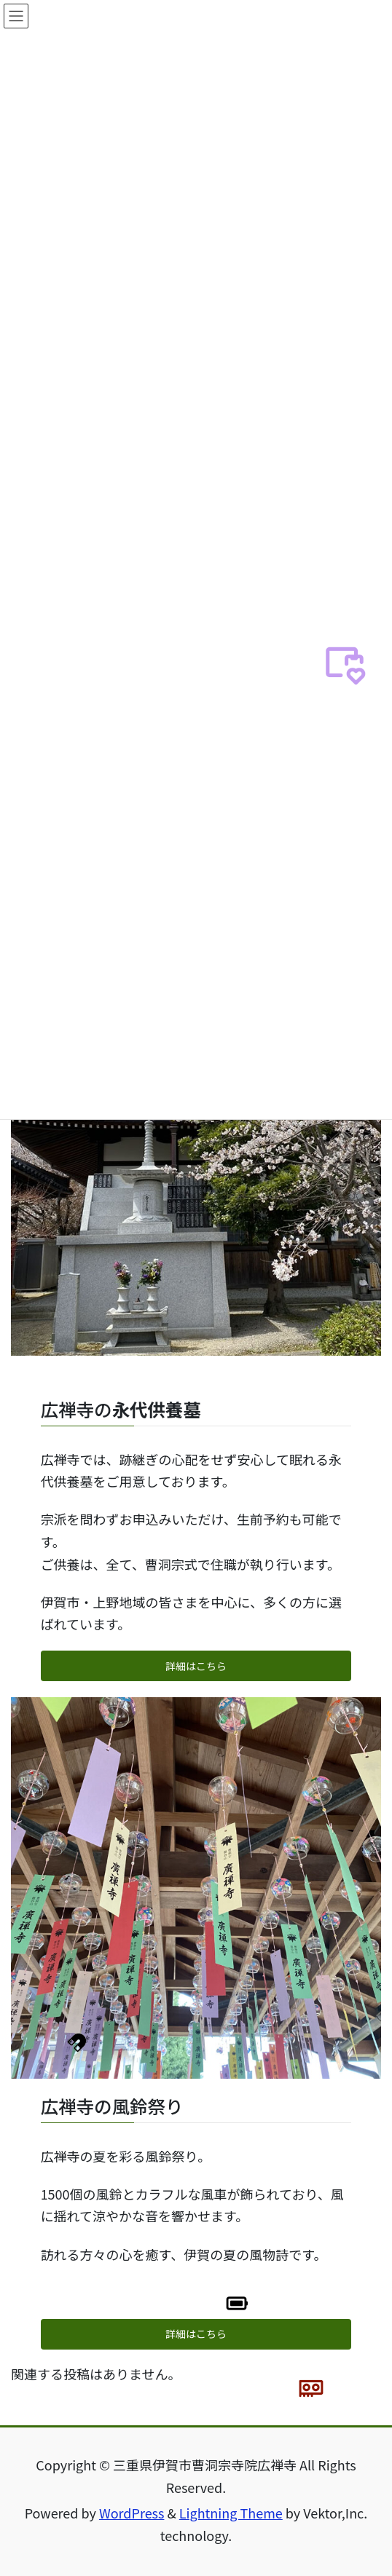  I want to click on indicates full battery charge, so click(236, 2303).